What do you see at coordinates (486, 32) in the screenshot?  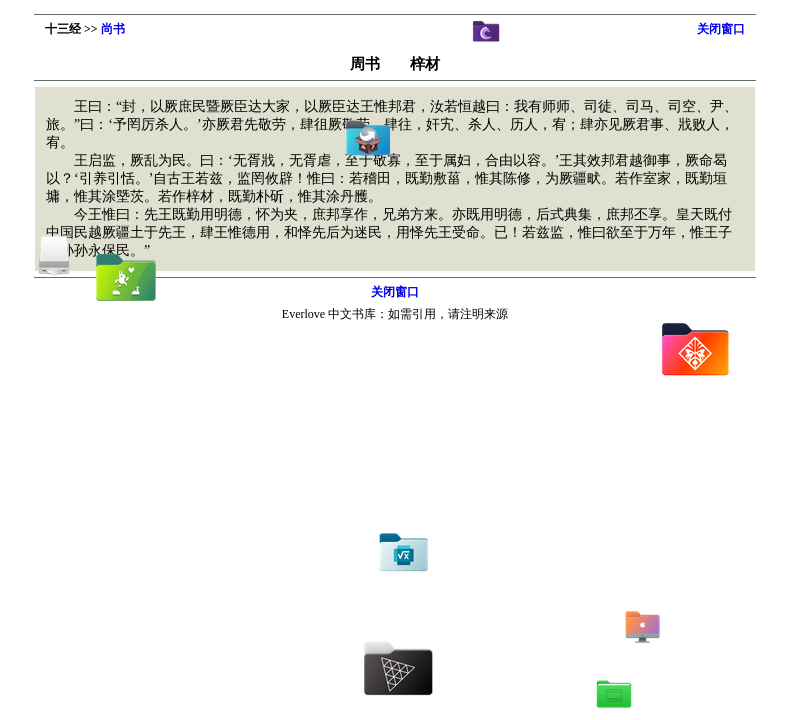 I see `open folder containing bittorrent downloads` at bounding box center [486, 32].